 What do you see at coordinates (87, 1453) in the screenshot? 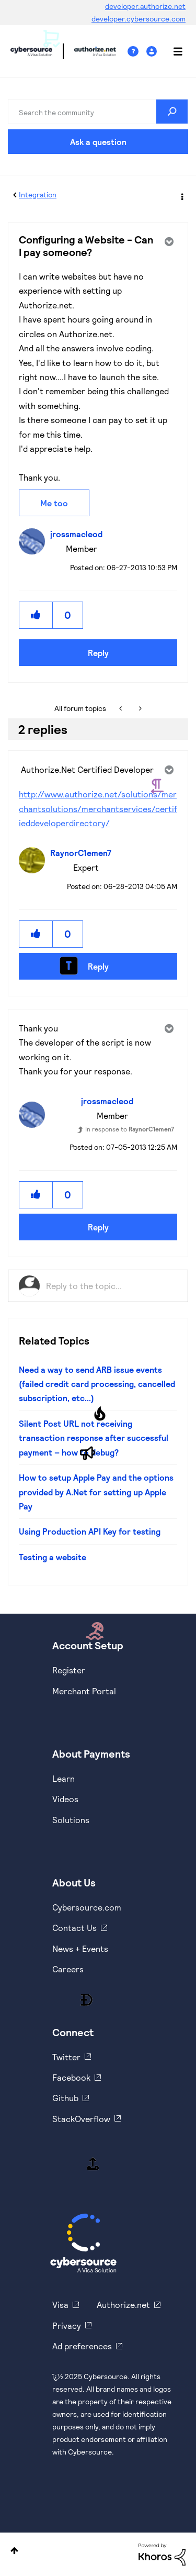
I see `make an announcement or broadcast` at bounding box center [87, 1453].